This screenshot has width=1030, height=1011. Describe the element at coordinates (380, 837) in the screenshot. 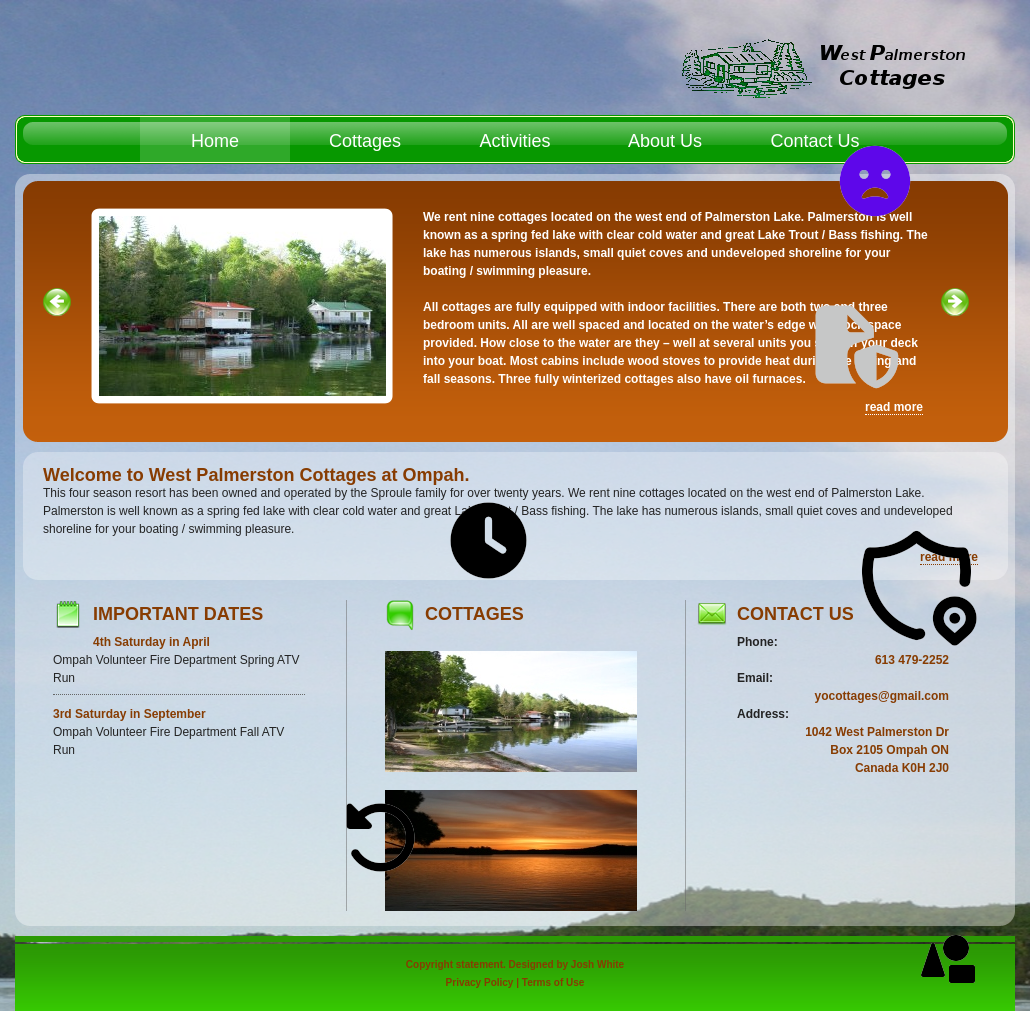

I see `undo the last action` at that location.